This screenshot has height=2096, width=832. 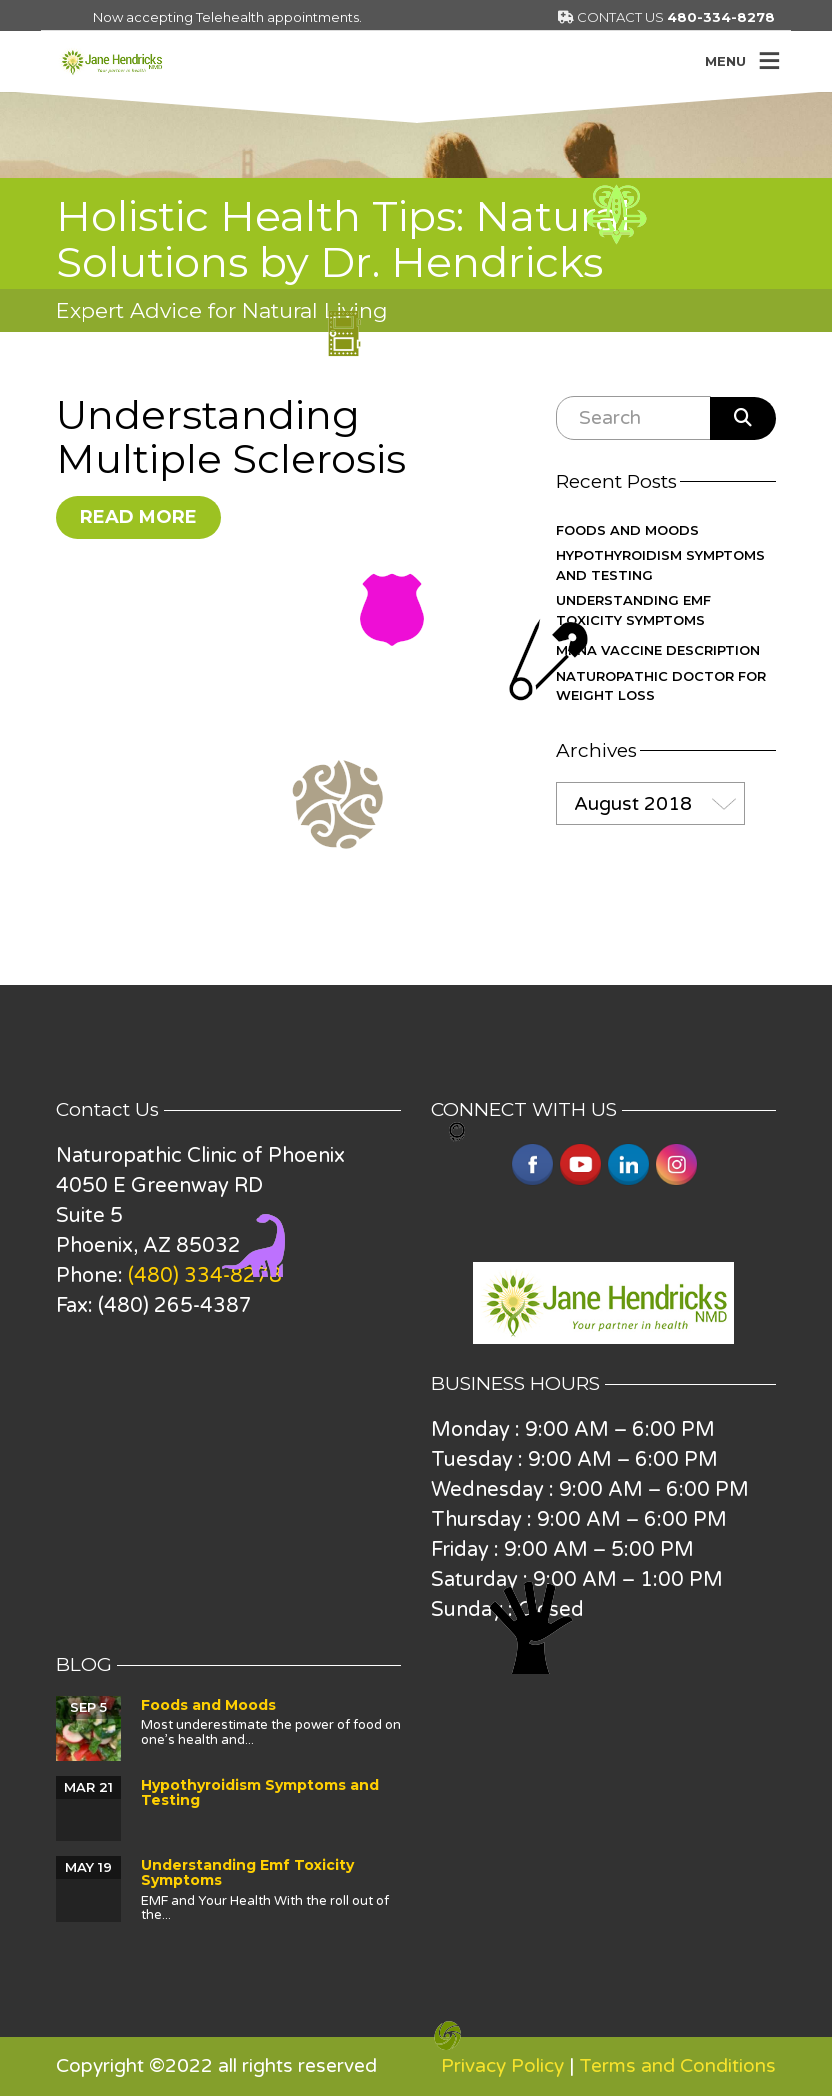 What do you see at coordinates (548, 659) in the screenshot?
I see `safety pin tool or fastening option` at bounding box center [548, 659].